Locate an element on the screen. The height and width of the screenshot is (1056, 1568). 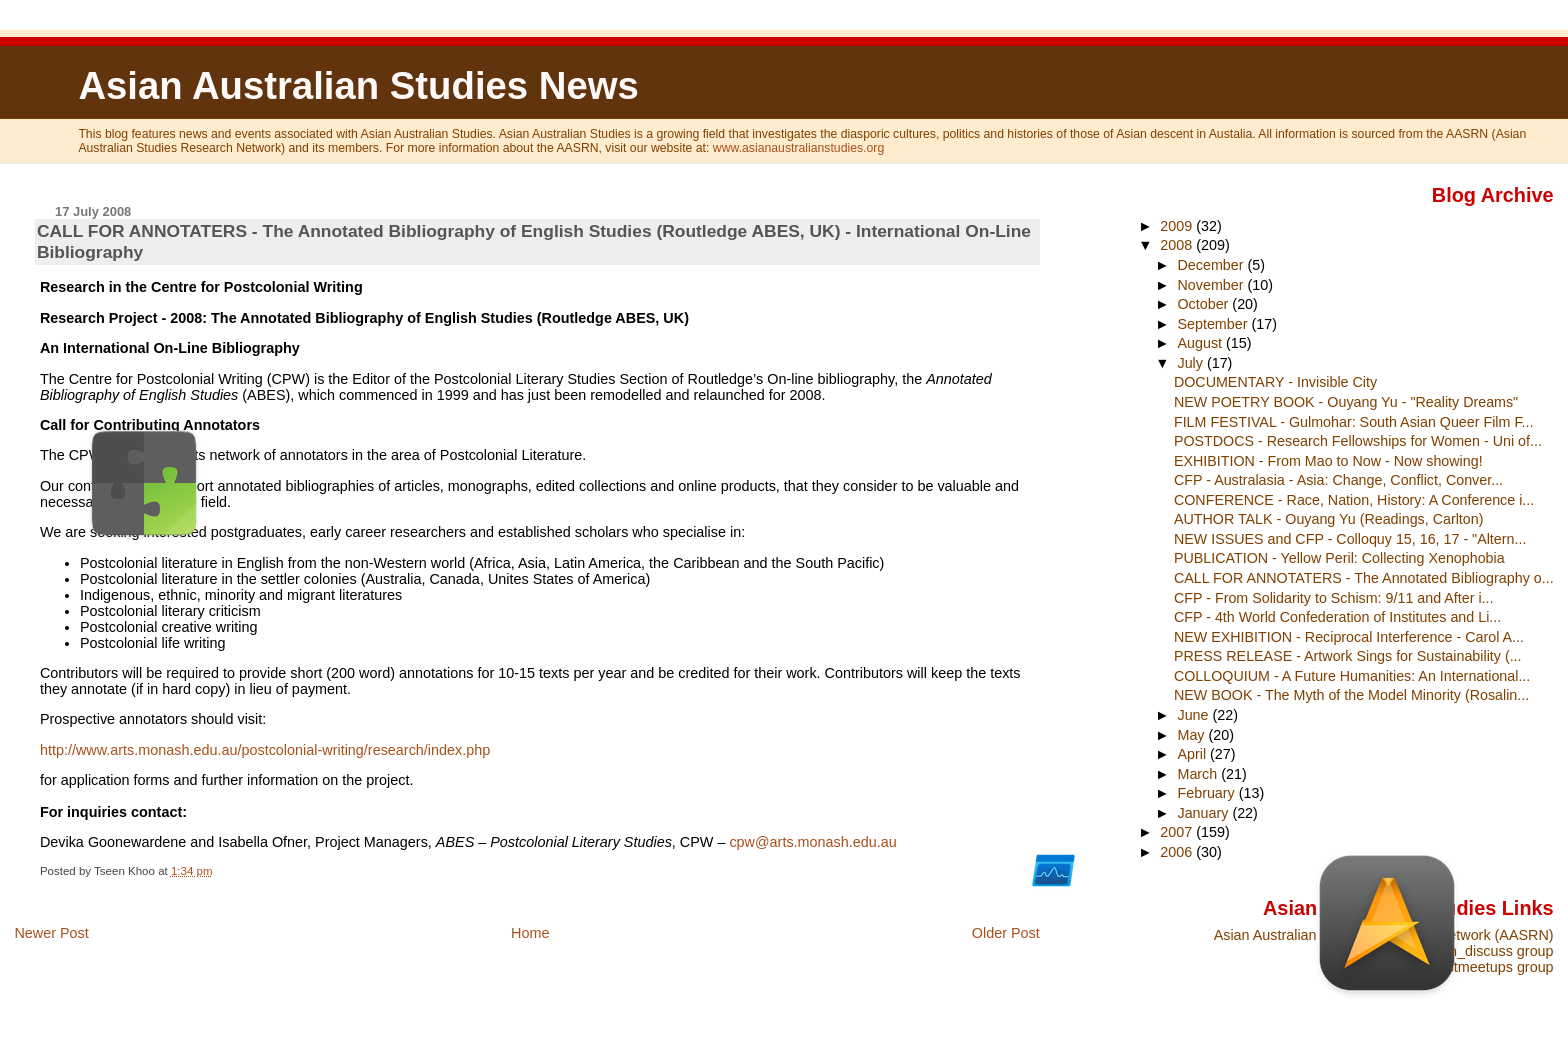
open process monitor application is located at coordinates (1053, 870).